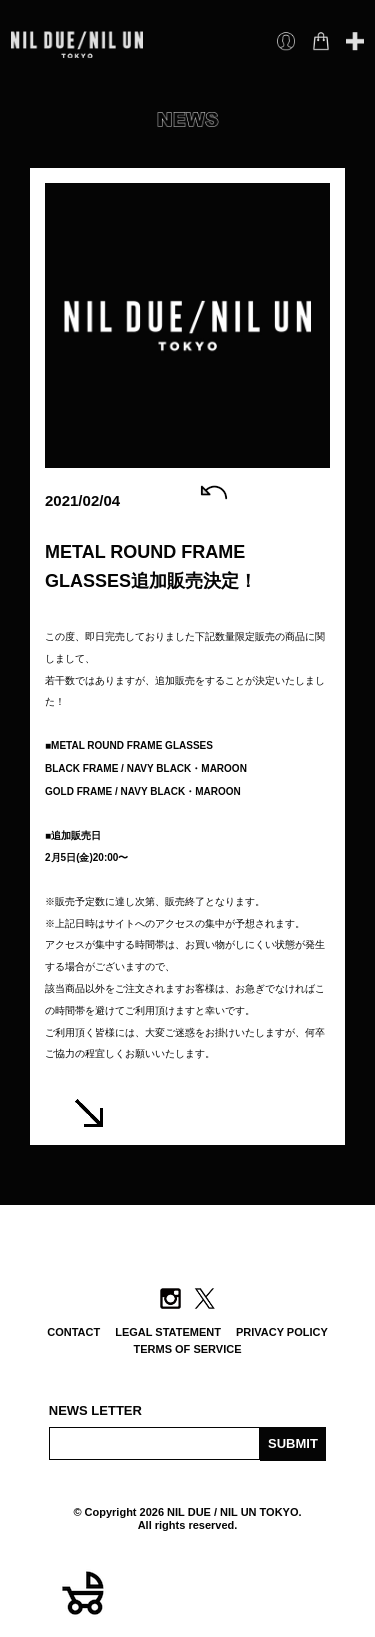 The image size is (375, 1637). What do you see at coordinates (84, 1593) in the screenshot?
I see `indicates child-friendly or family-friendly location` at bounding box center [84, 1593].